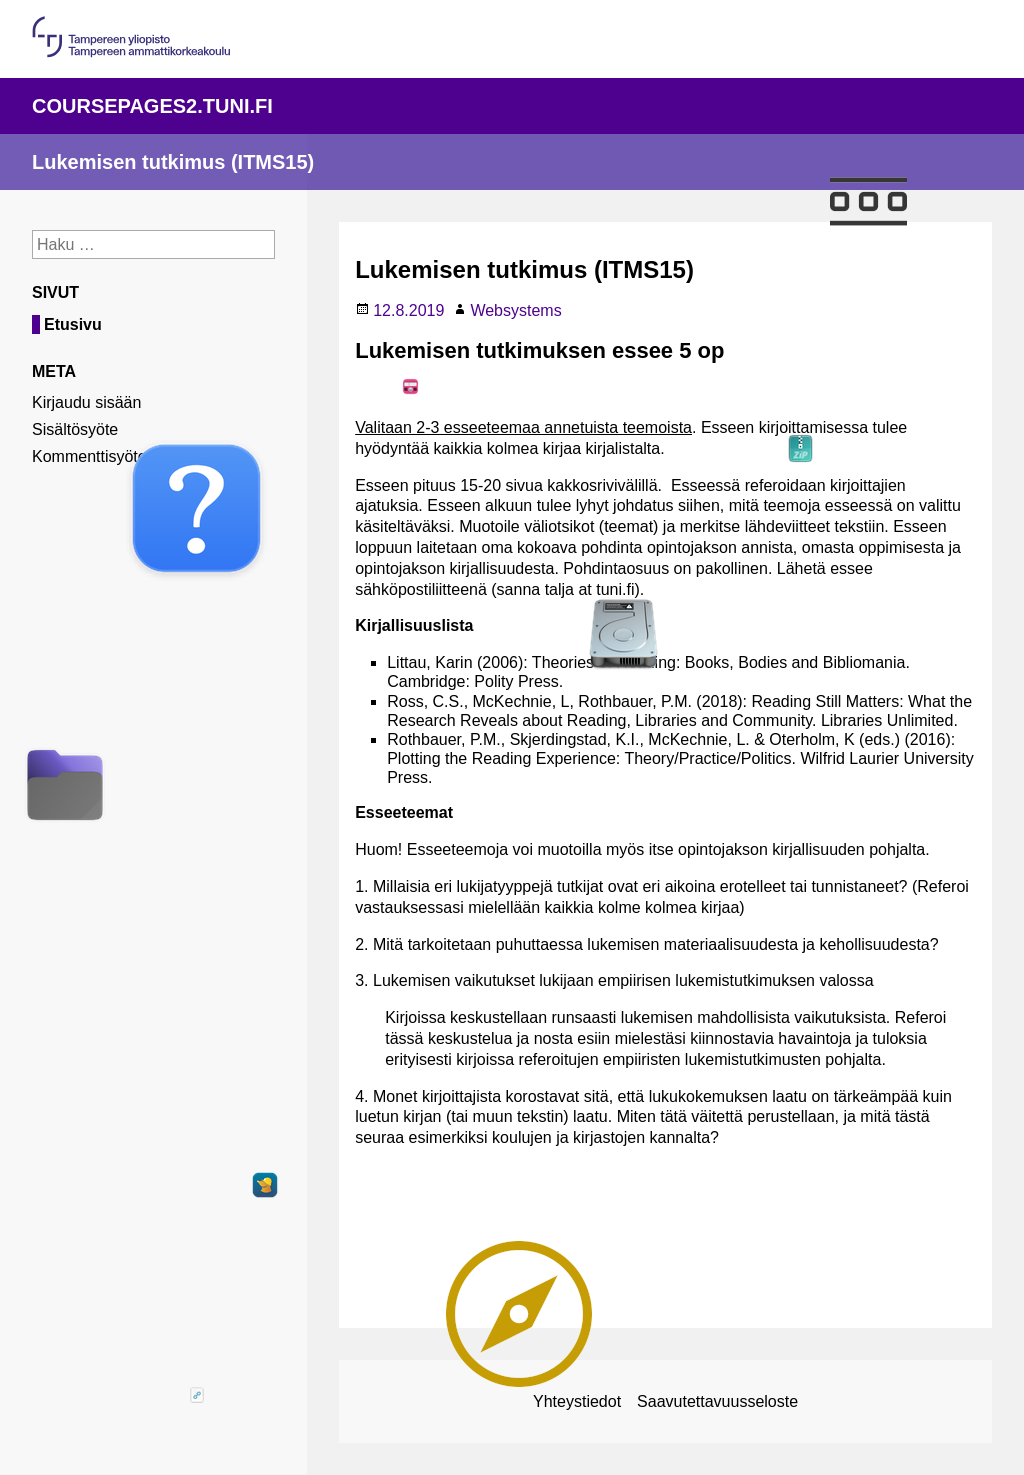 The image size is (1024, 1475). What do you see at coordinates (196, 510) in the screenshot?
I see `access help and support documentation` at bounding box center [196, 510].